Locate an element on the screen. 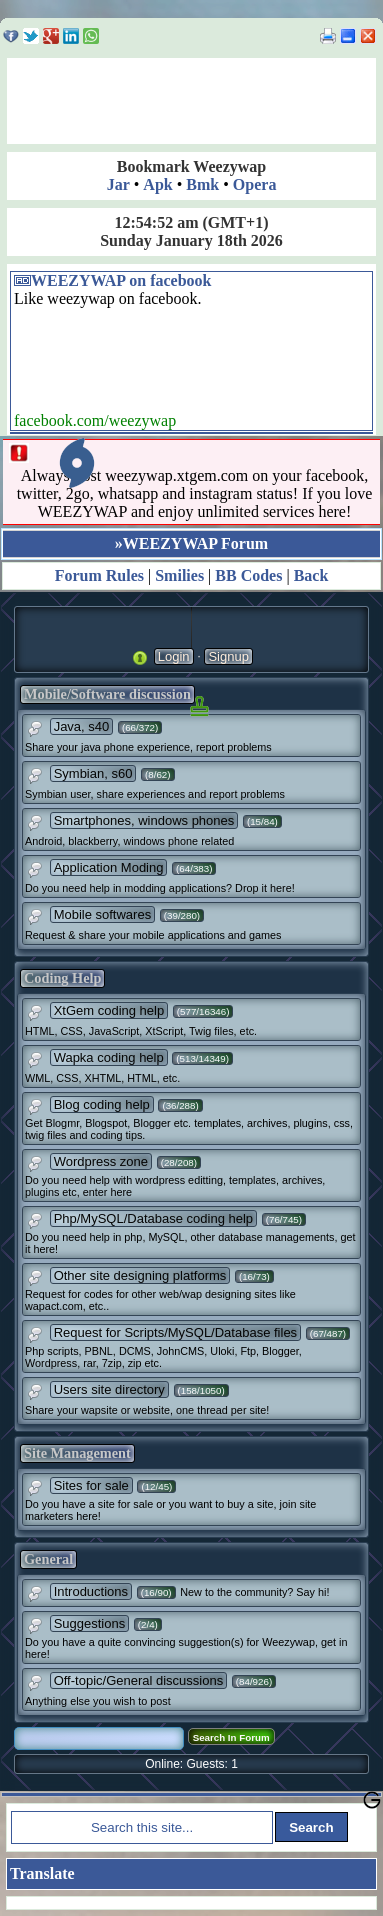 This screenshot has height=1916, width=383. apply a stamp or approval mark is located at coordinates (199, 706).